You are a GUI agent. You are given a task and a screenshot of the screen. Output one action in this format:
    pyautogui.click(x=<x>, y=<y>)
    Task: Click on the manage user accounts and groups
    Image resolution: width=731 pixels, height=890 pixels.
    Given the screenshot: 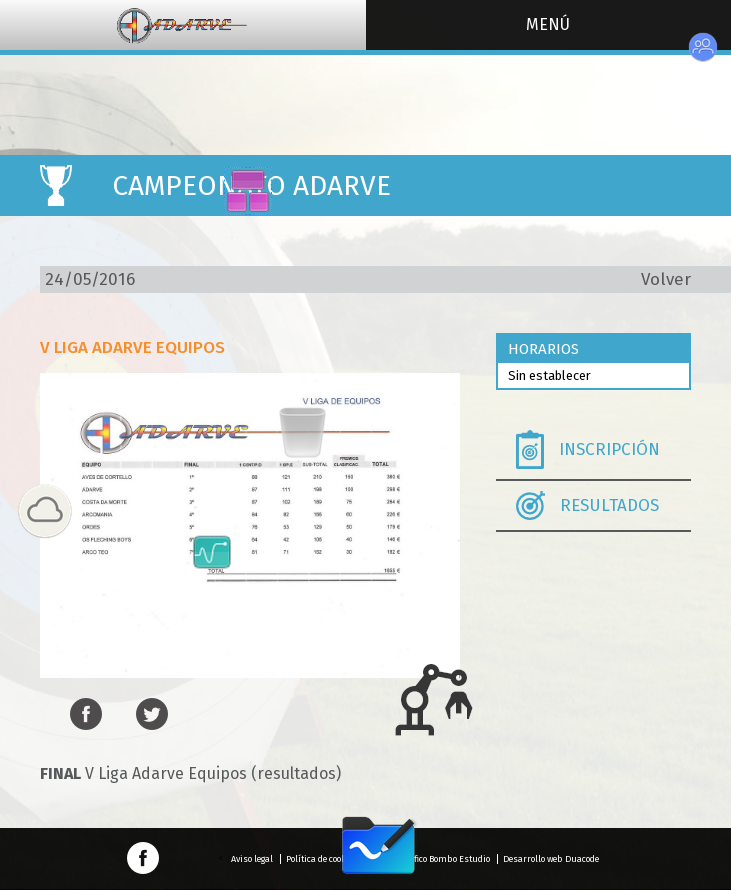 What is the action you would take?
    pyautogui.click(x=703, y=47)
    